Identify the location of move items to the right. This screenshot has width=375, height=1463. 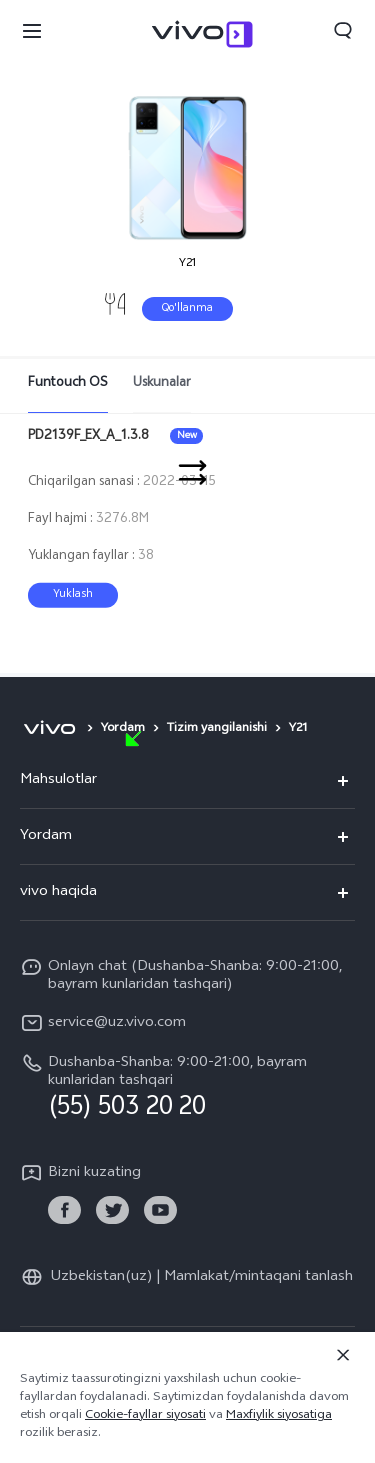
(192, 472).